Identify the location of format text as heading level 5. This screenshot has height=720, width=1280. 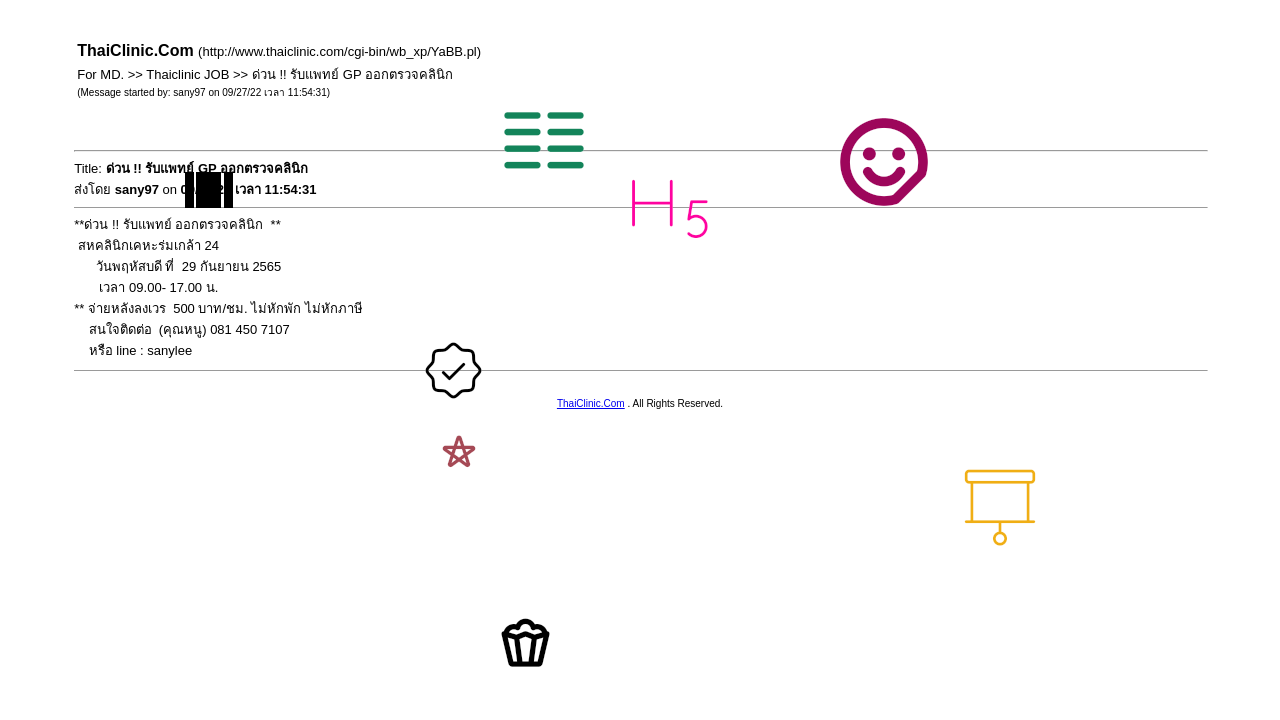
(665, 207).